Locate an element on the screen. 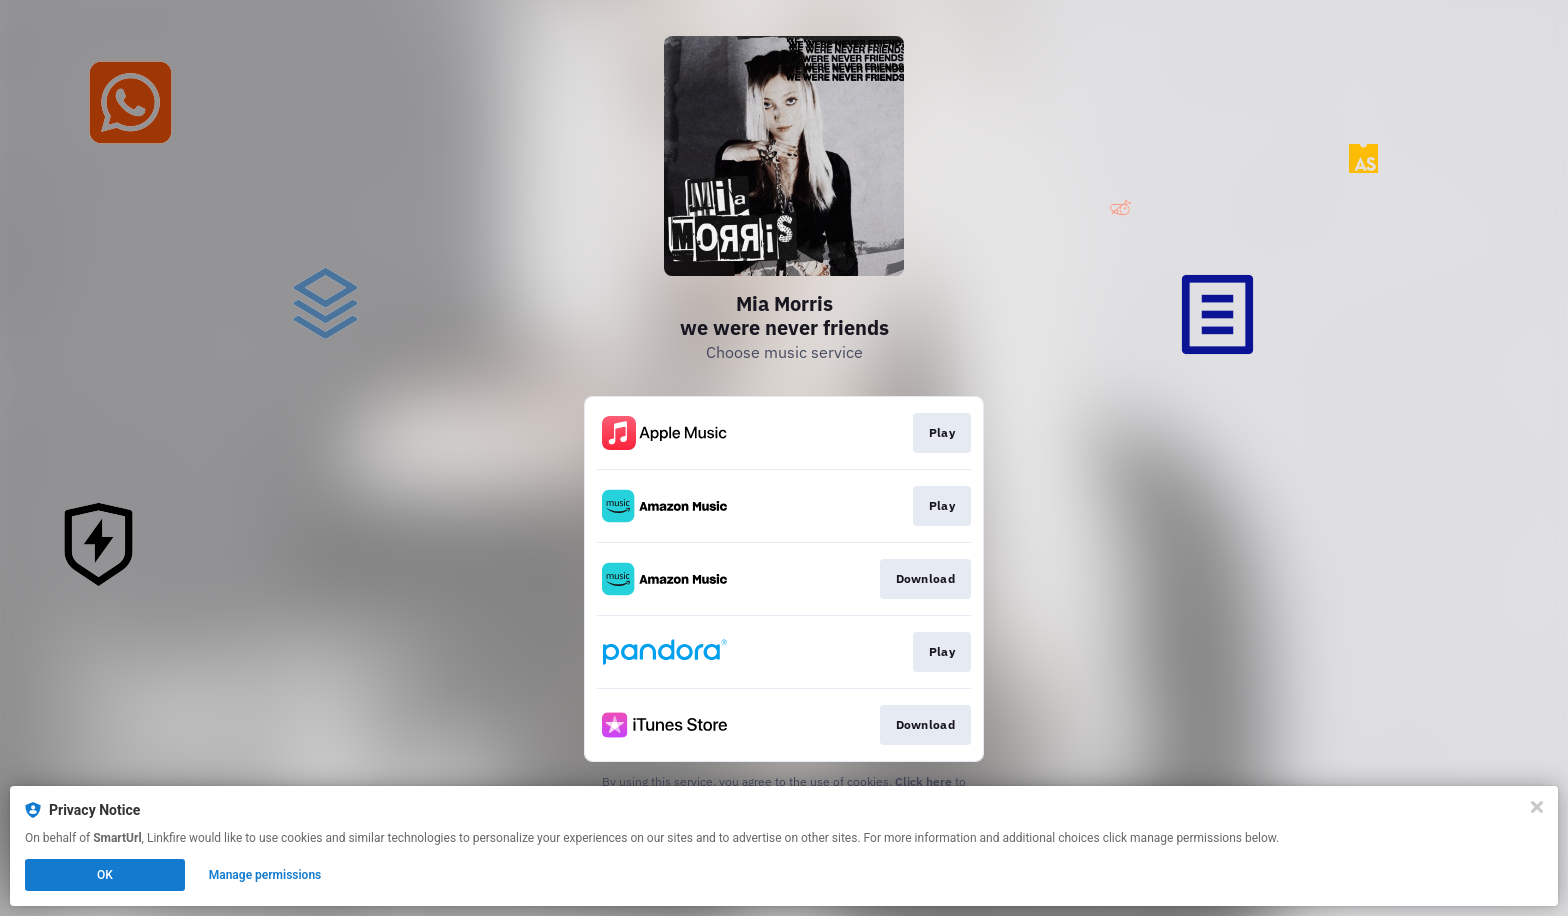 Image resolution: width=1568 pixels, height=916 pixels. open the Honeygain app is located at coordinates (1120, 207).